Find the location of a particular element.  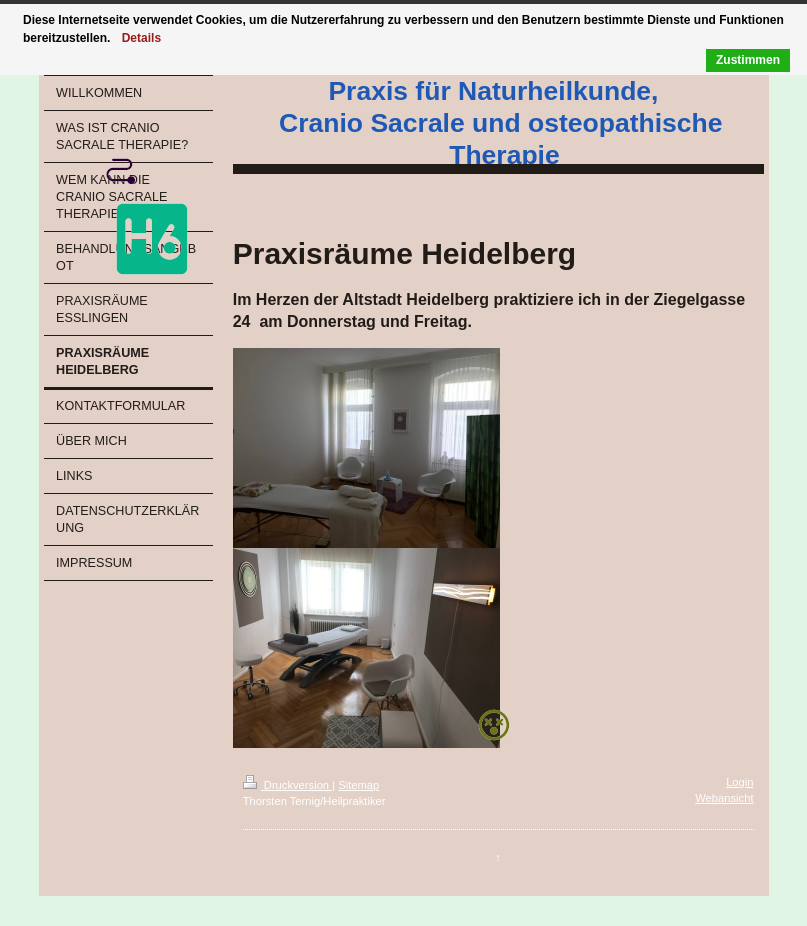

view or edit a route path is located at coordinates (121, 170).